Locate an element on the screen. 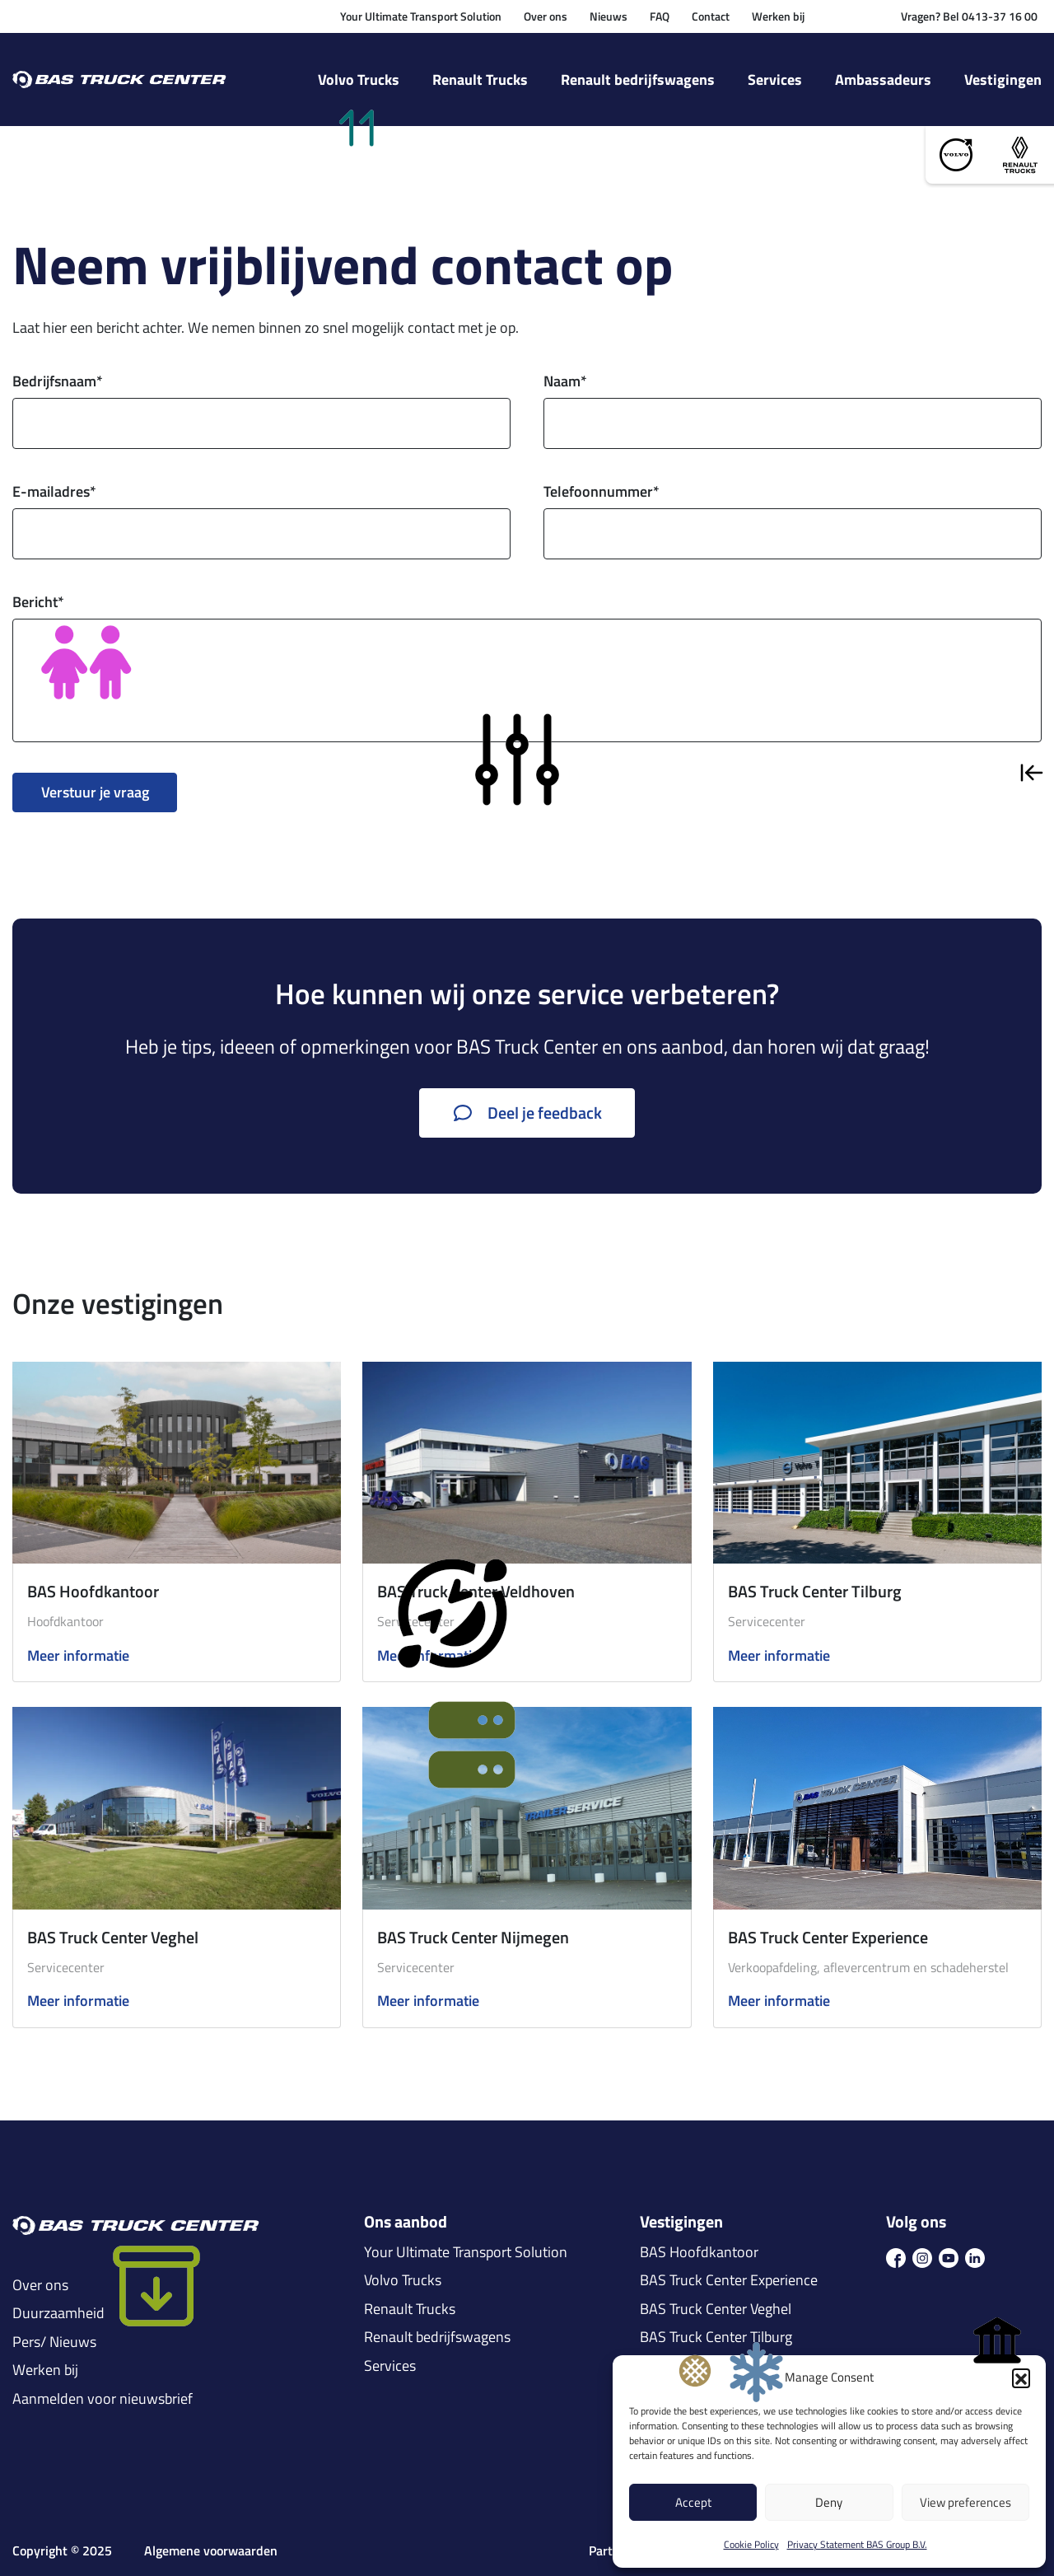 The image size is (1054, 2576). access server settings or management is located at coordinates (472, 1745).